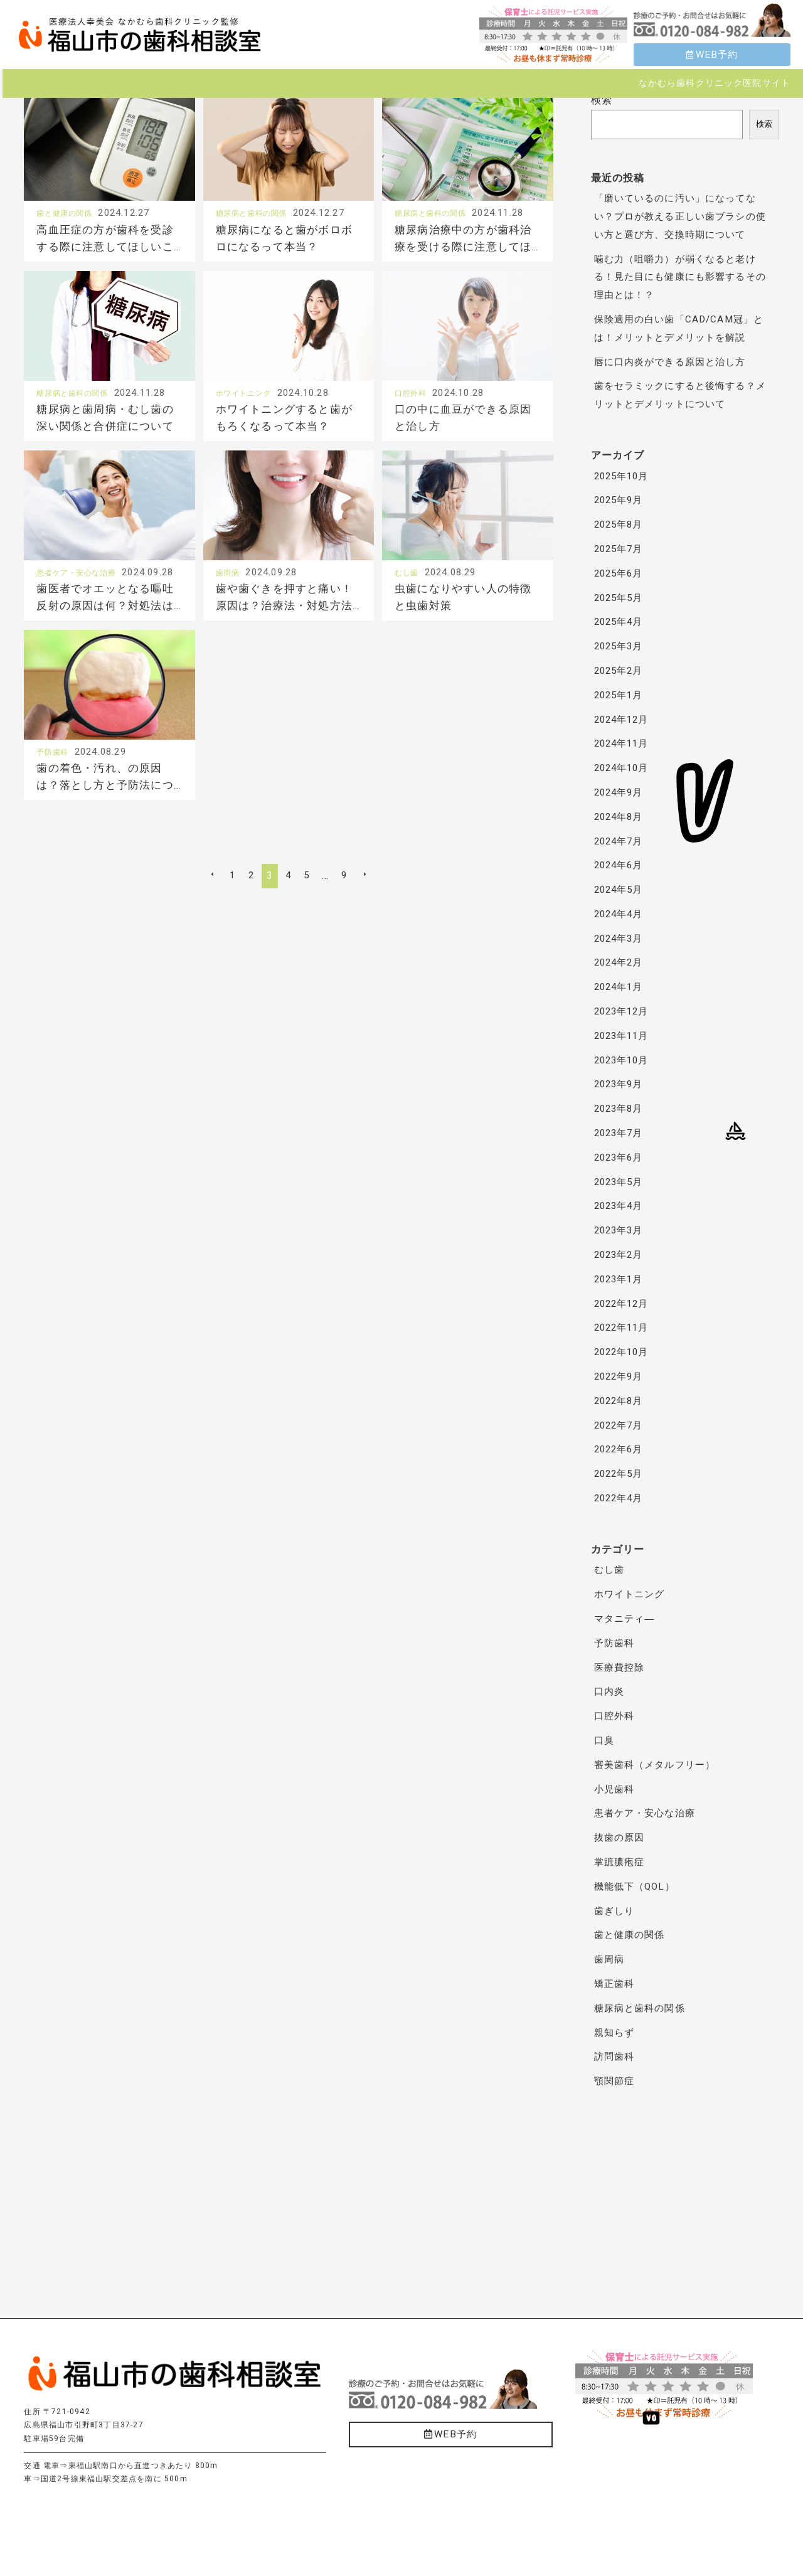 This screenshot has height=2576, width=803. What do you see at coordinates (703, 801) in the screenshot?
I see `open the Vinted app` at bounding box center [703, 801].